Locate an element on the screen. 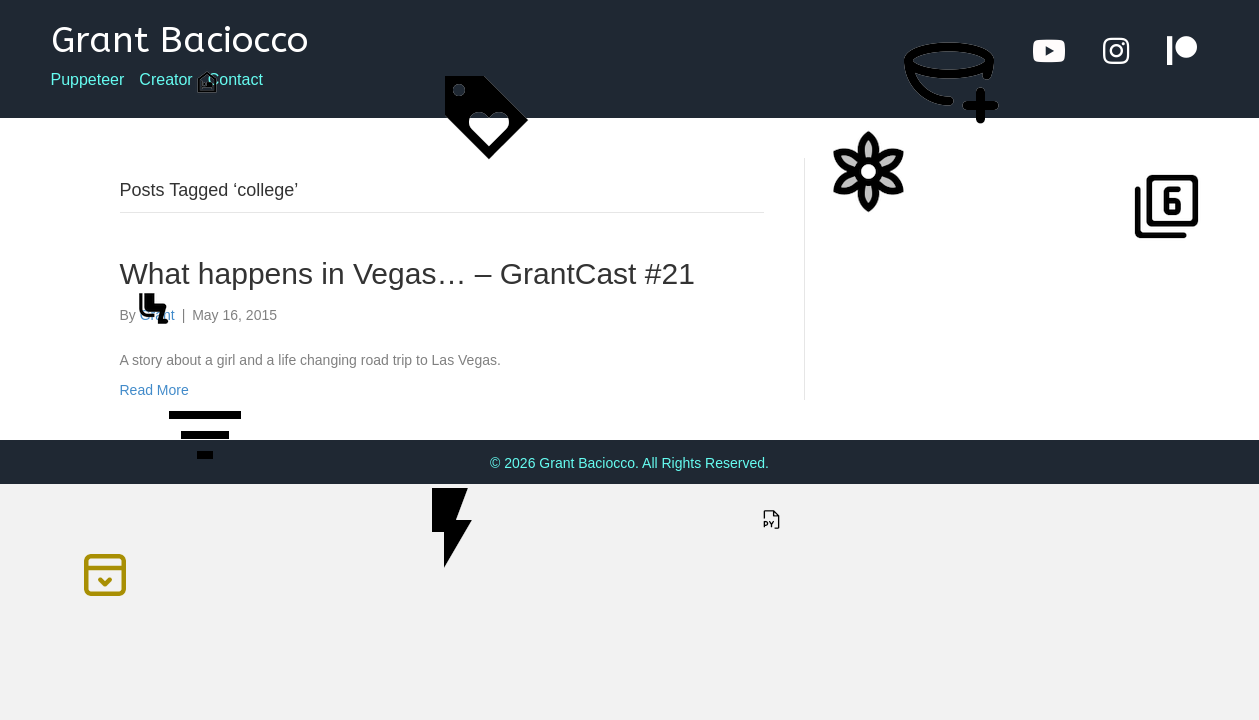  view loyalty rewards or points is located at coordinates (485, 116).